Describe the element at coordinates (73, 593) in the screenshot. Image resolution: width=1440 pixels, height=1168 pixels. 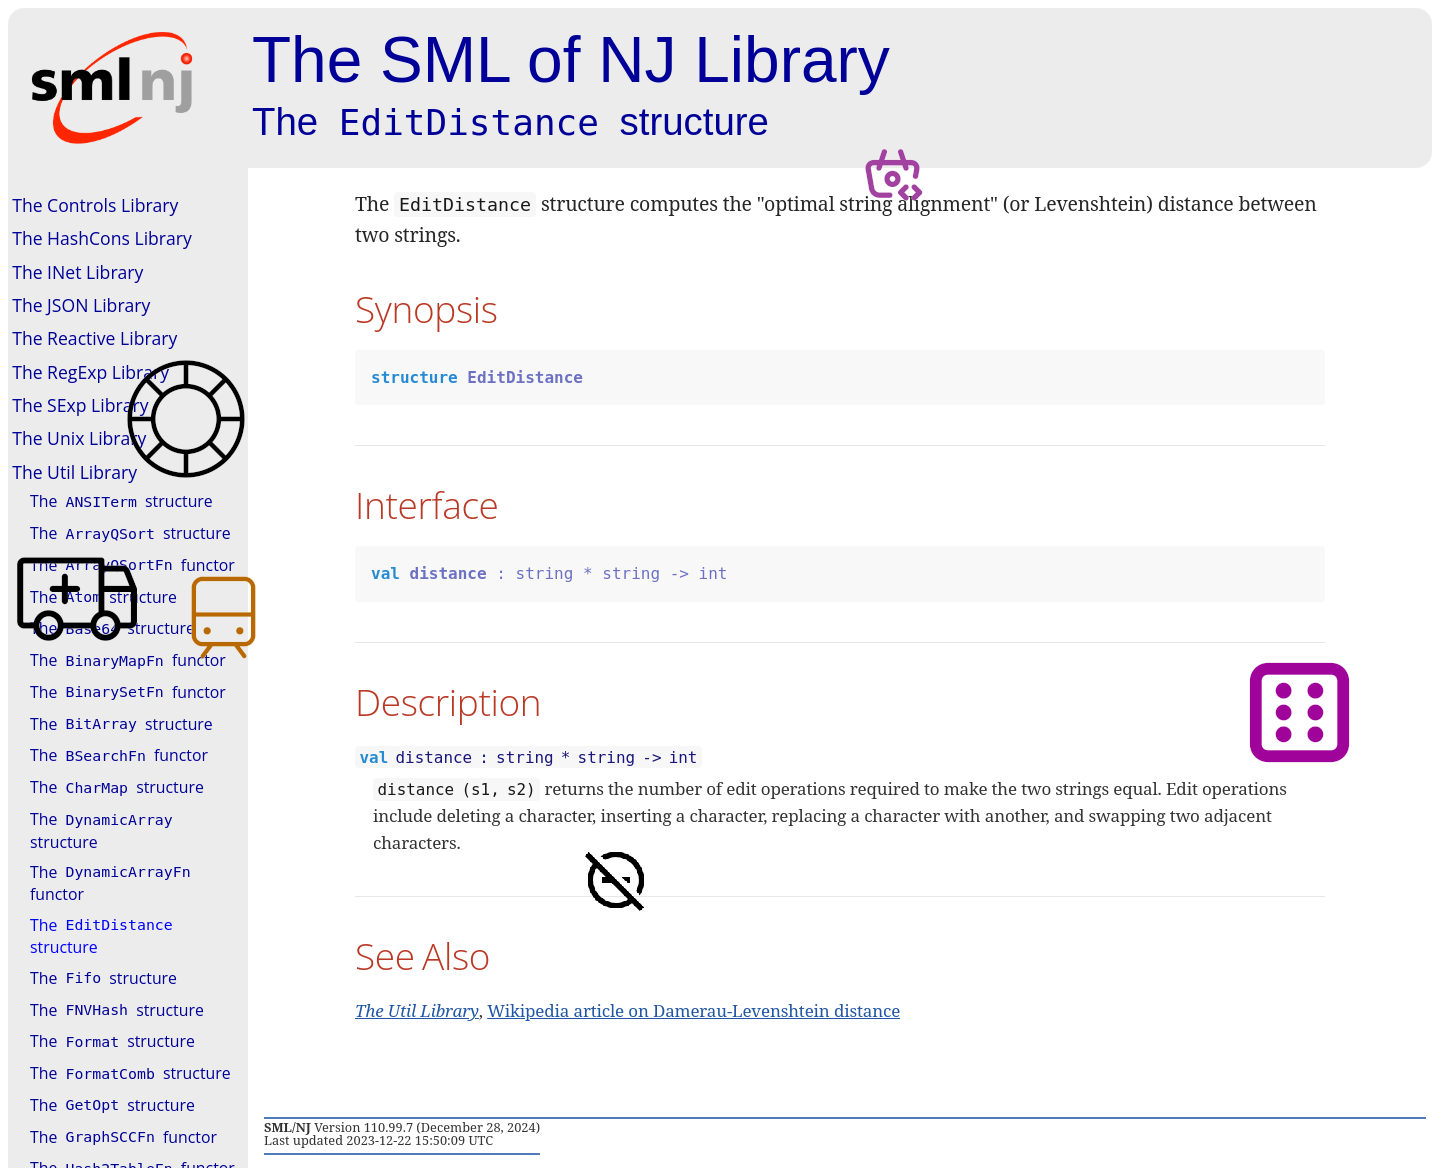
I see `access emergency medical services` at that location.